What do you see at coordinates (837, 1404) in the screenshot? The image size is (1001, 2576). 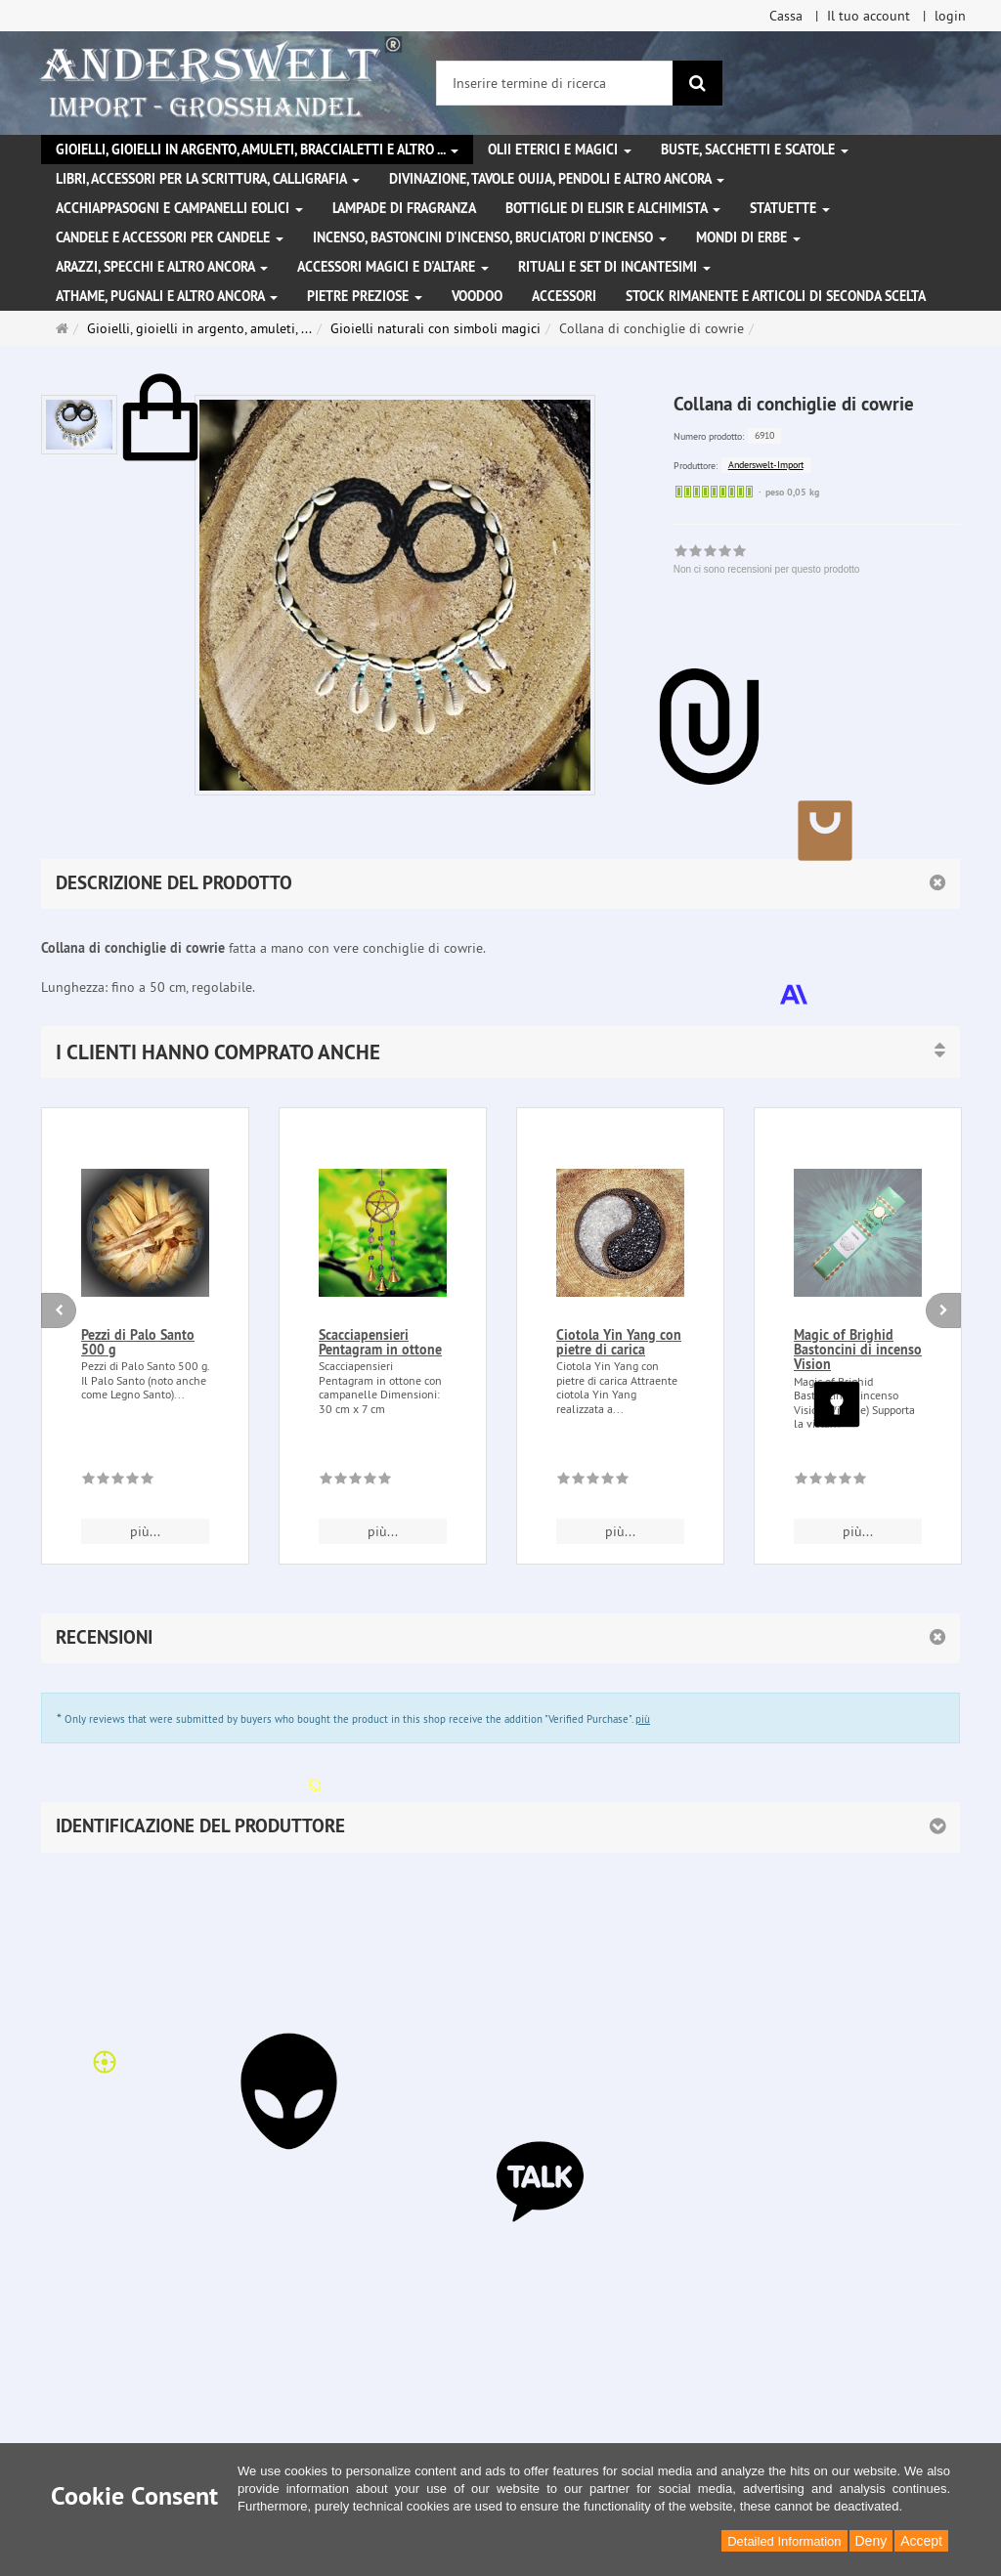 I see `access smart lock controls` at bounding box center [837, 1404].